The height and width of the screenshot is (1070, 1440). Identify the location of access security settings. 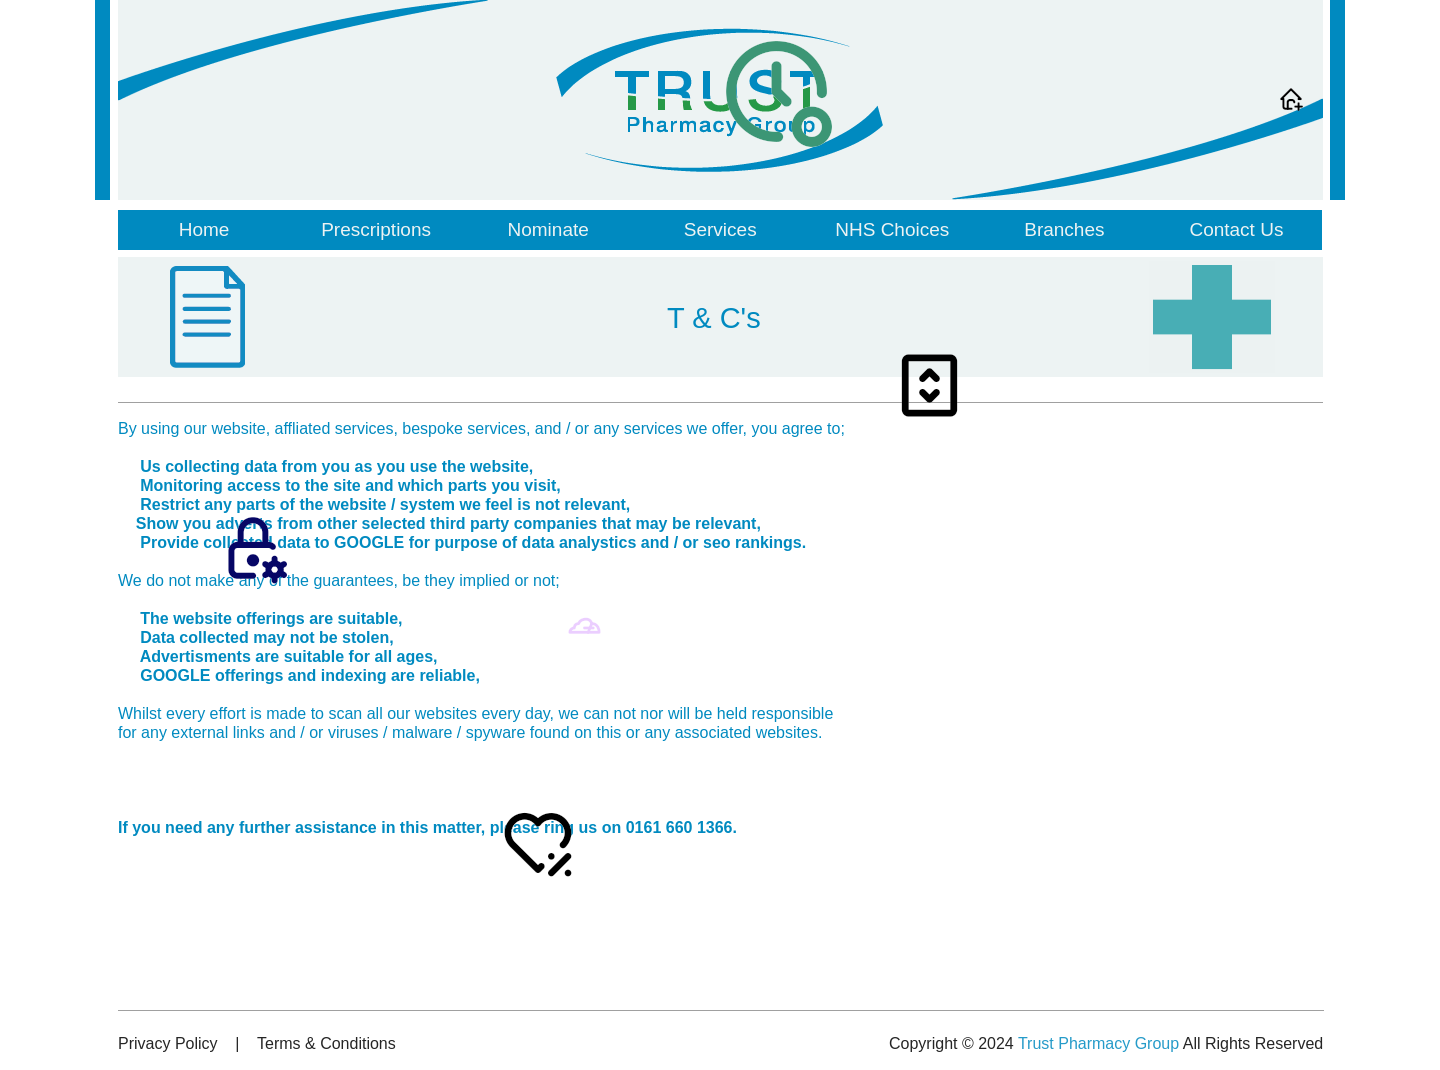
(253, 548).